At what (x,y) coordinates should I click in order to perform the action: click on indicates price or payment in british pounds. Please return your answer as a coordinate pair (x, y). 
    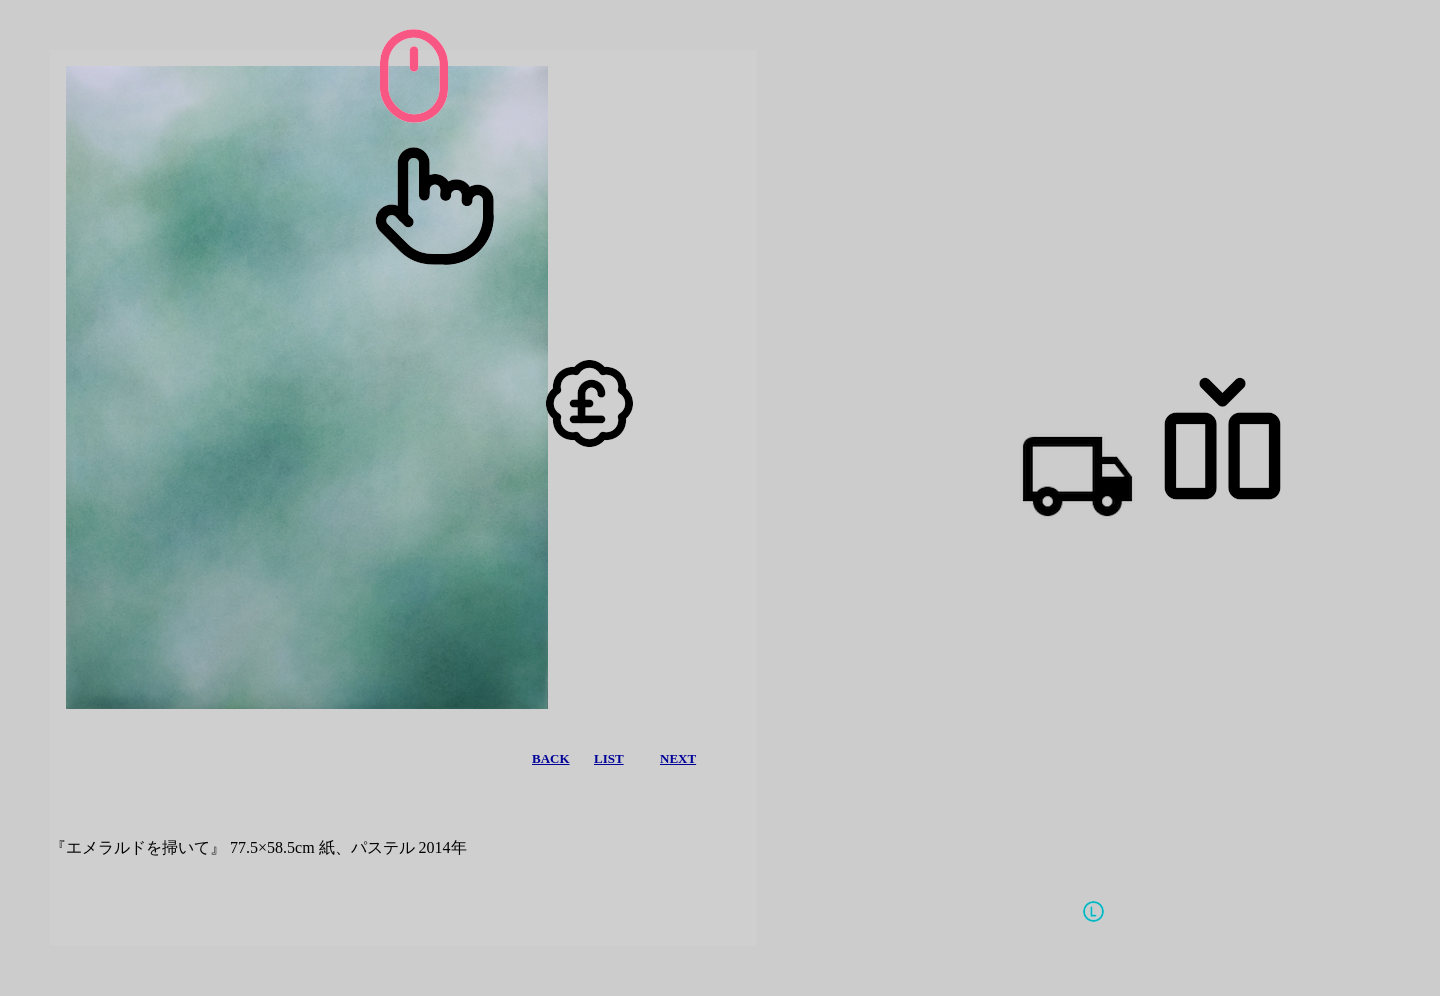
    Looking at the image, I should click on (589, 403).